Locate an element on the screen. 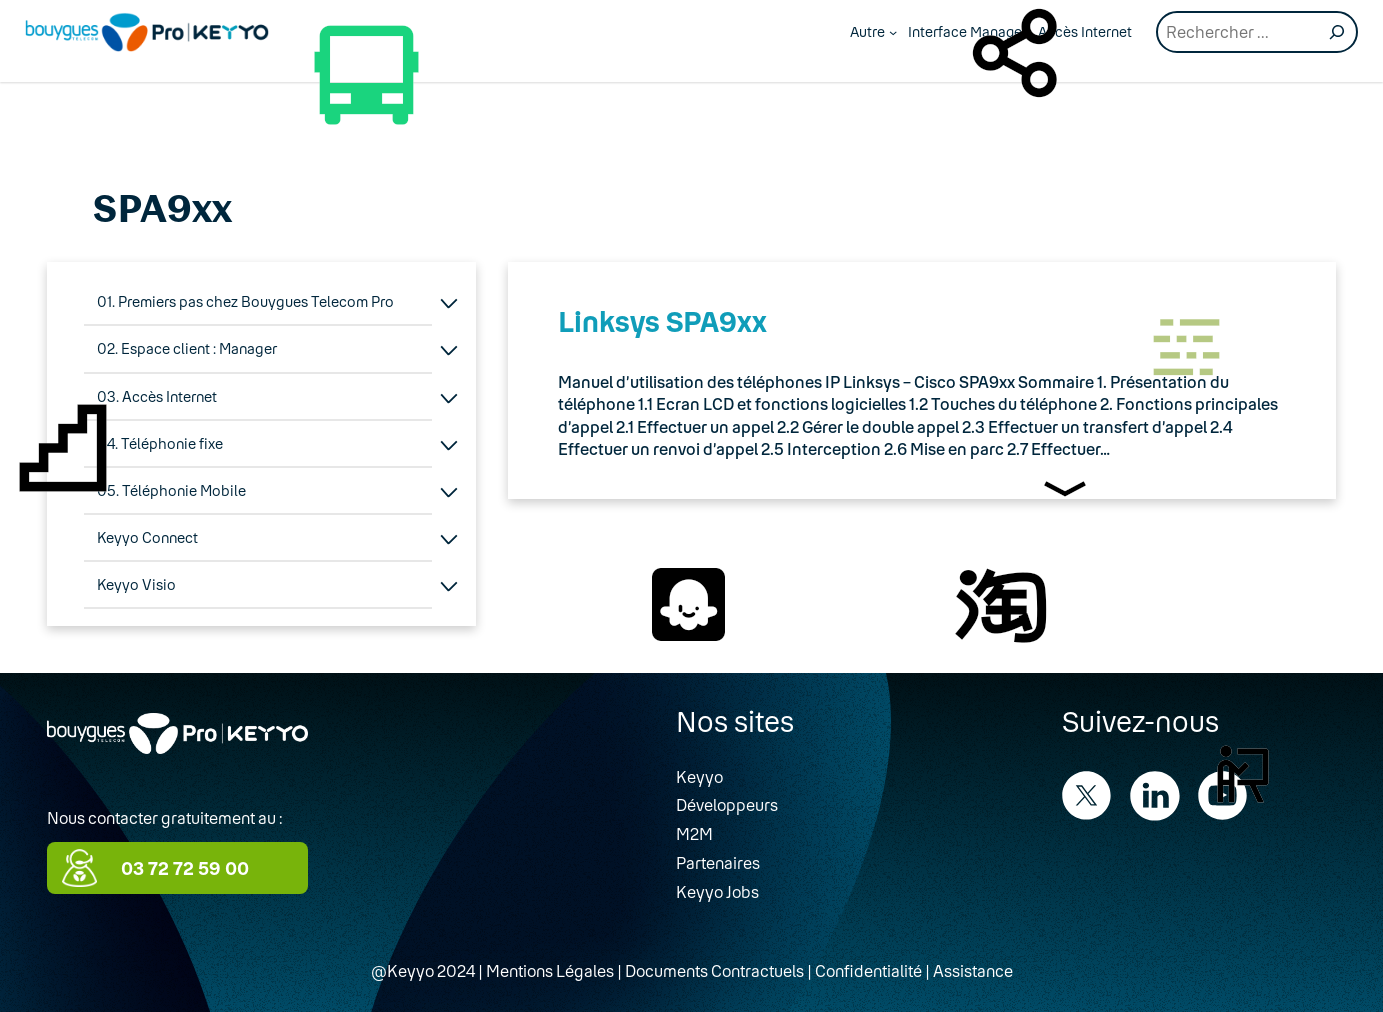 The image size is (1383, 1012). start or view a presentation is located at coordinates (1243, 774).